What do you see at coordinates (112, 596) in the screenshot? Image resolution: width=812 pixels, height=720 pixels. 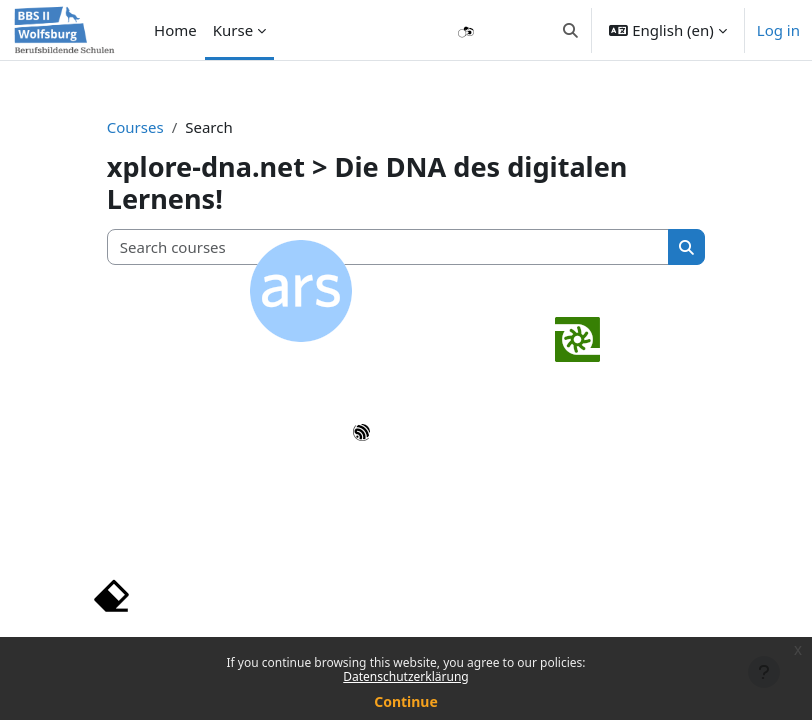 I see `erase or clear content` at bounding box center [112, 596].